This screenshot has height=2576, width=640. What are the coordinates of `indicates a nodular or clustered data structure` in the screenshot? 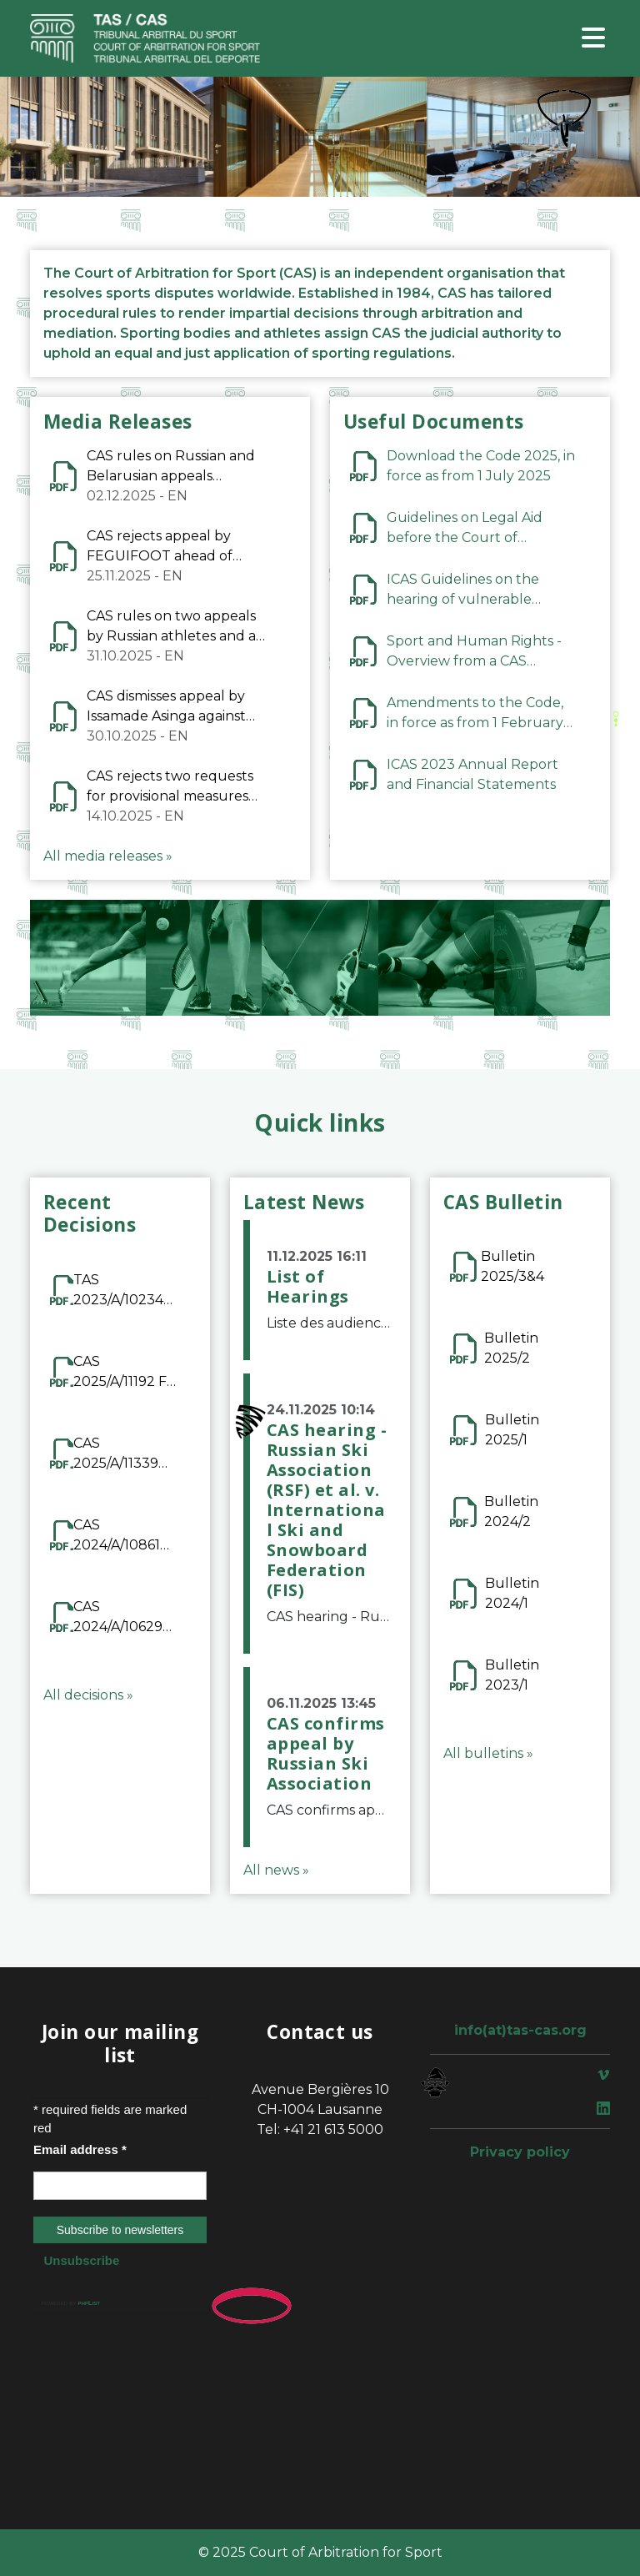 It's located at (616, 719).